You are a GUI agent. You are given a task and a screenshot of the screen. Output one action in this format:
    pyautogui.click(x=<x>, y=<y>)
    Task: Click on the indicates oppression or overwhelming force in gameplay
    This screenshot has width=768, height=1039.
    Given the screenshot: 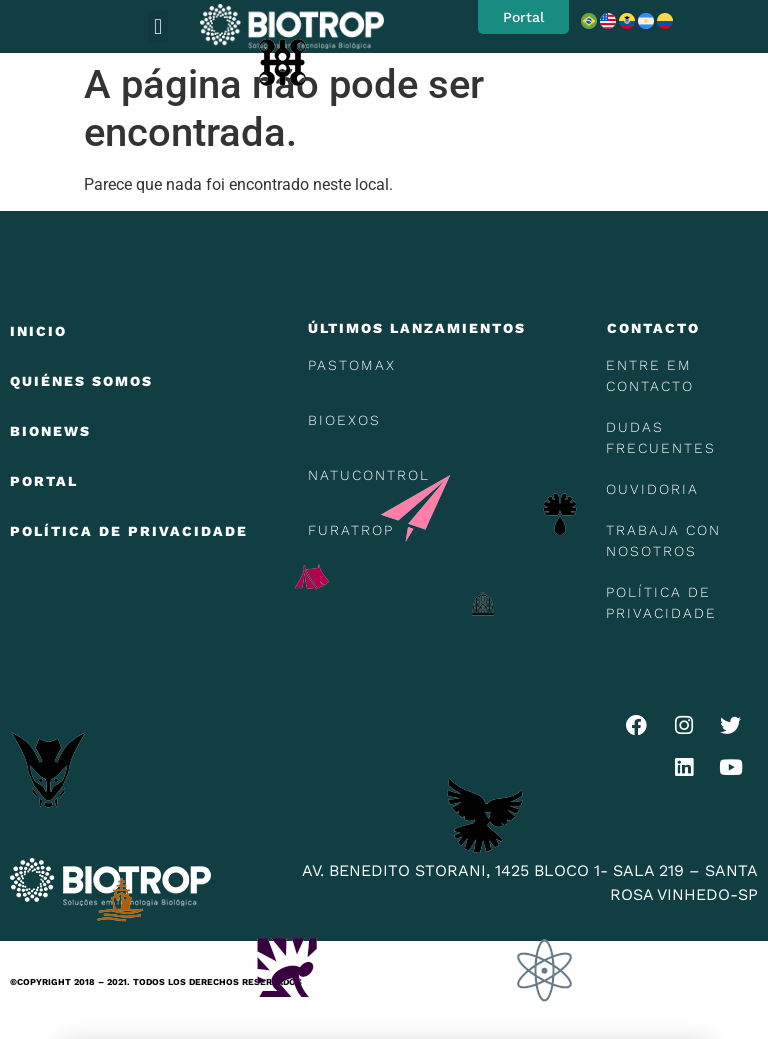 What is the action you would take?
    pyautogui.click(x=287, y=968)
    